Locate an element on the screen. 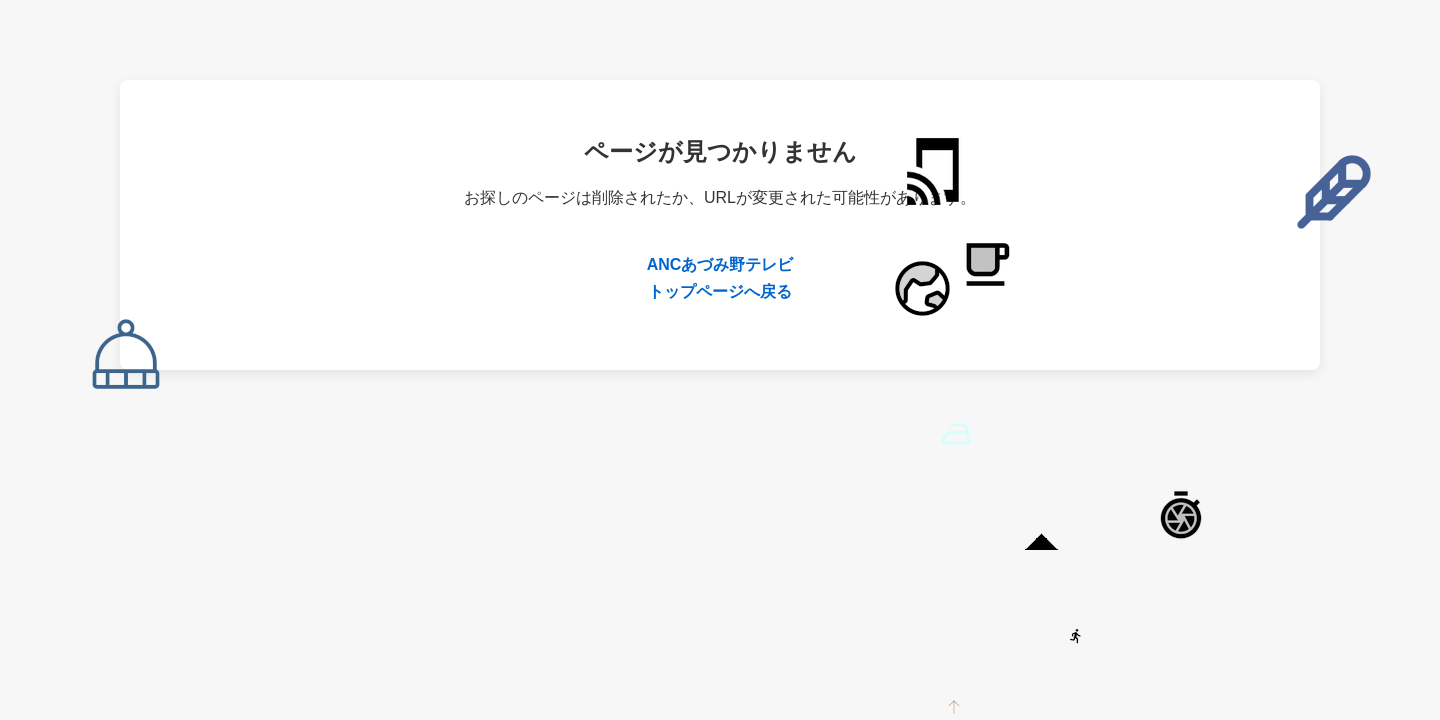 The height and width of the screenshot is (720, 1440). browse winter apparel or accessories is located at coordinates (126, 358).